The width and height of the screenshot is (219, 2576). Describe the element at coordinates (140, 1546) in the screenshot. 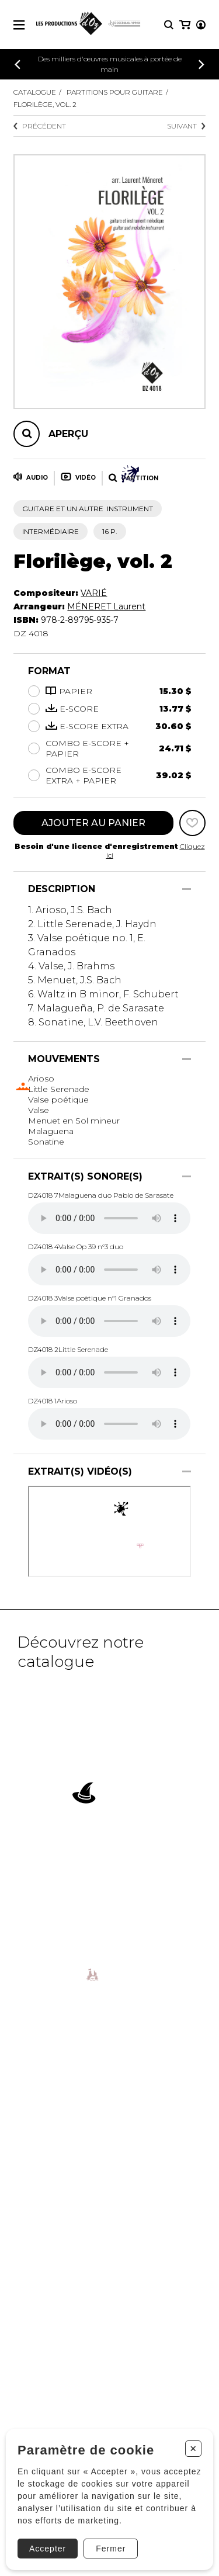

I see `place a t-shaped tetris block` at that location.